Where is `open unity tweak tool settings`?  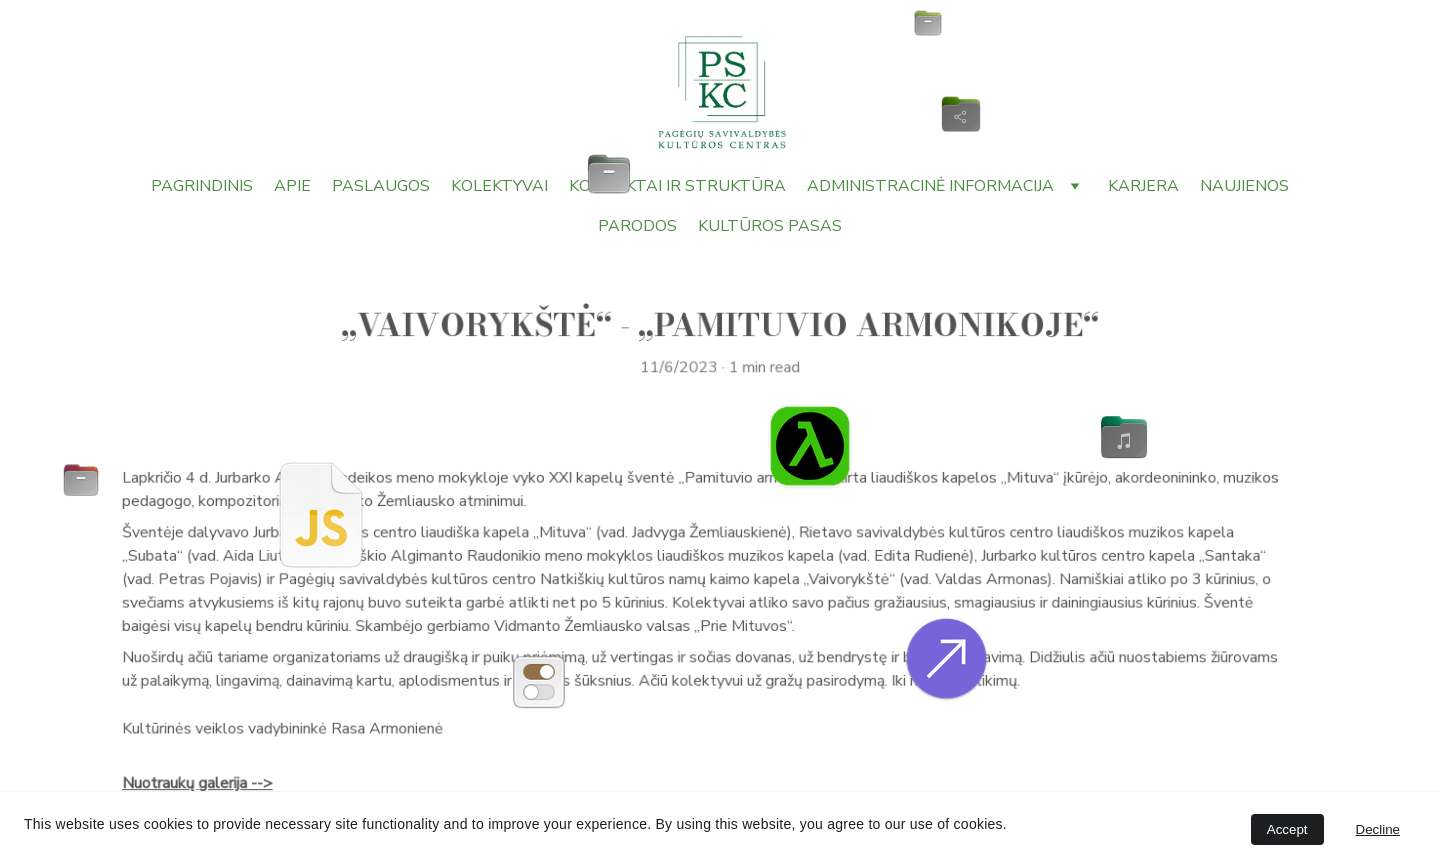 open unity tweak tool settings is located at coordinates (539, 682).